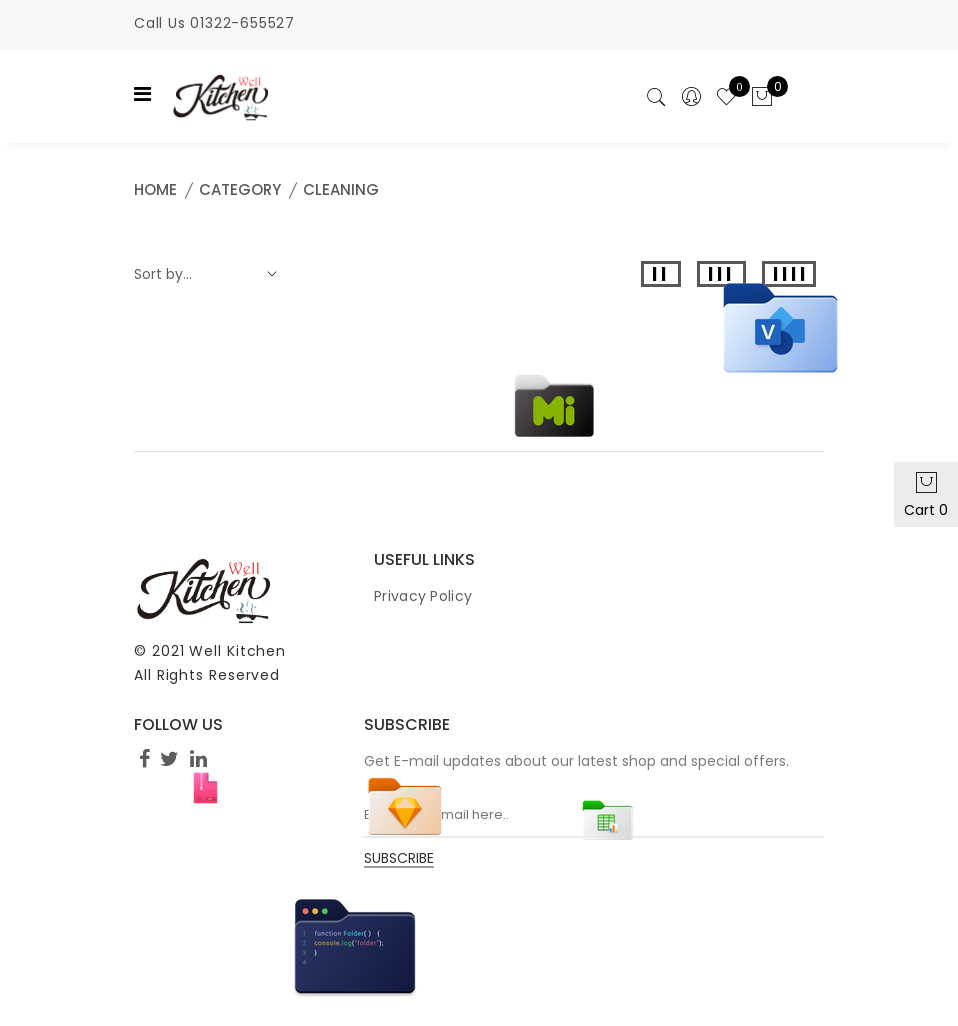  Describe the element at coordinates (607, 821) in the screenshot. I see `open folder containing LibreOffice Calc spreadsheets` at that location.